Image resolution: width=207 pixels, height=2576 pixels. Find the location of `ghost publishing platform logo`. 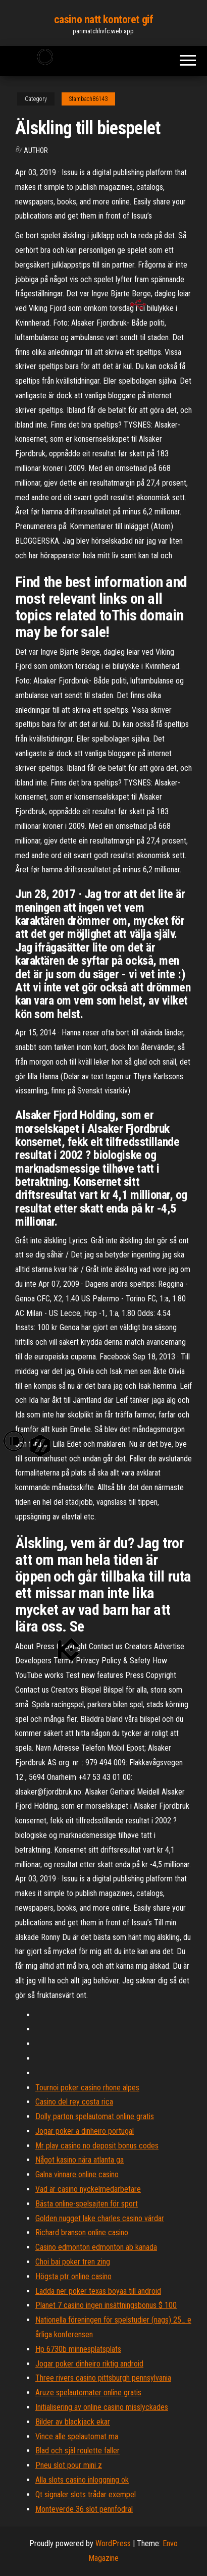

ghost publishing platform logo is located at coordinates (45, 57).